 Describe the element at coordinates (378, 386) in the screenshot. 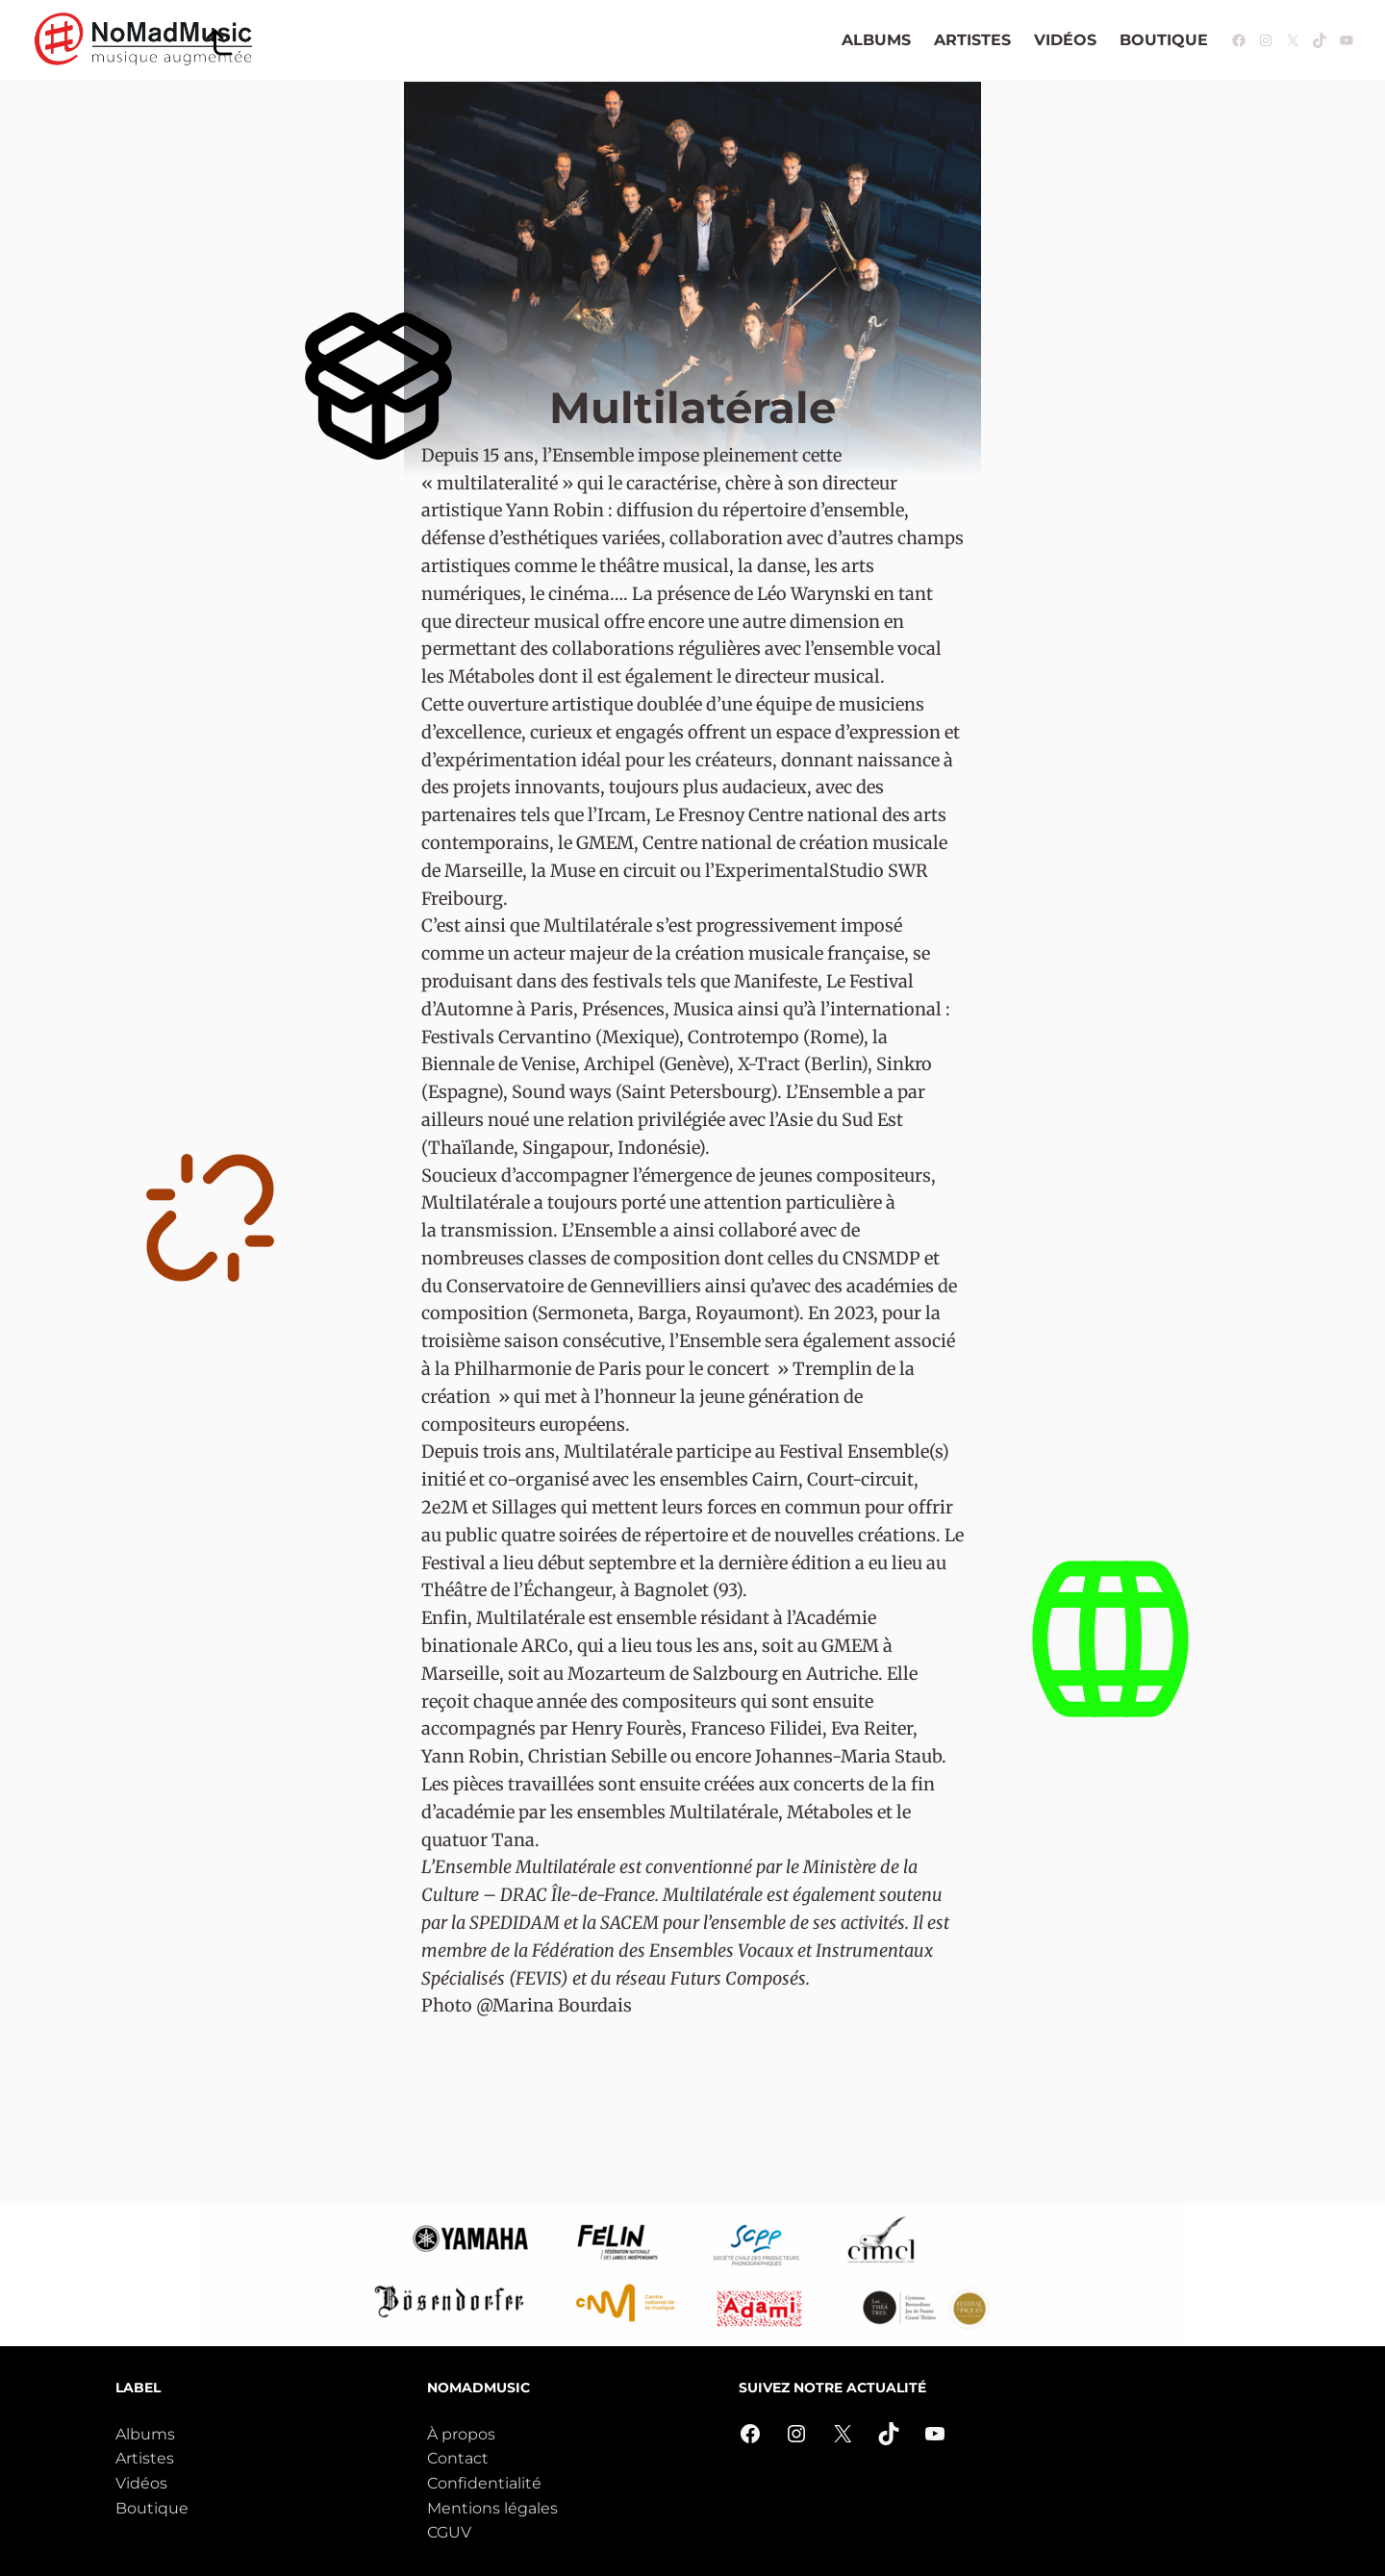

I see `view package contents` at that location.